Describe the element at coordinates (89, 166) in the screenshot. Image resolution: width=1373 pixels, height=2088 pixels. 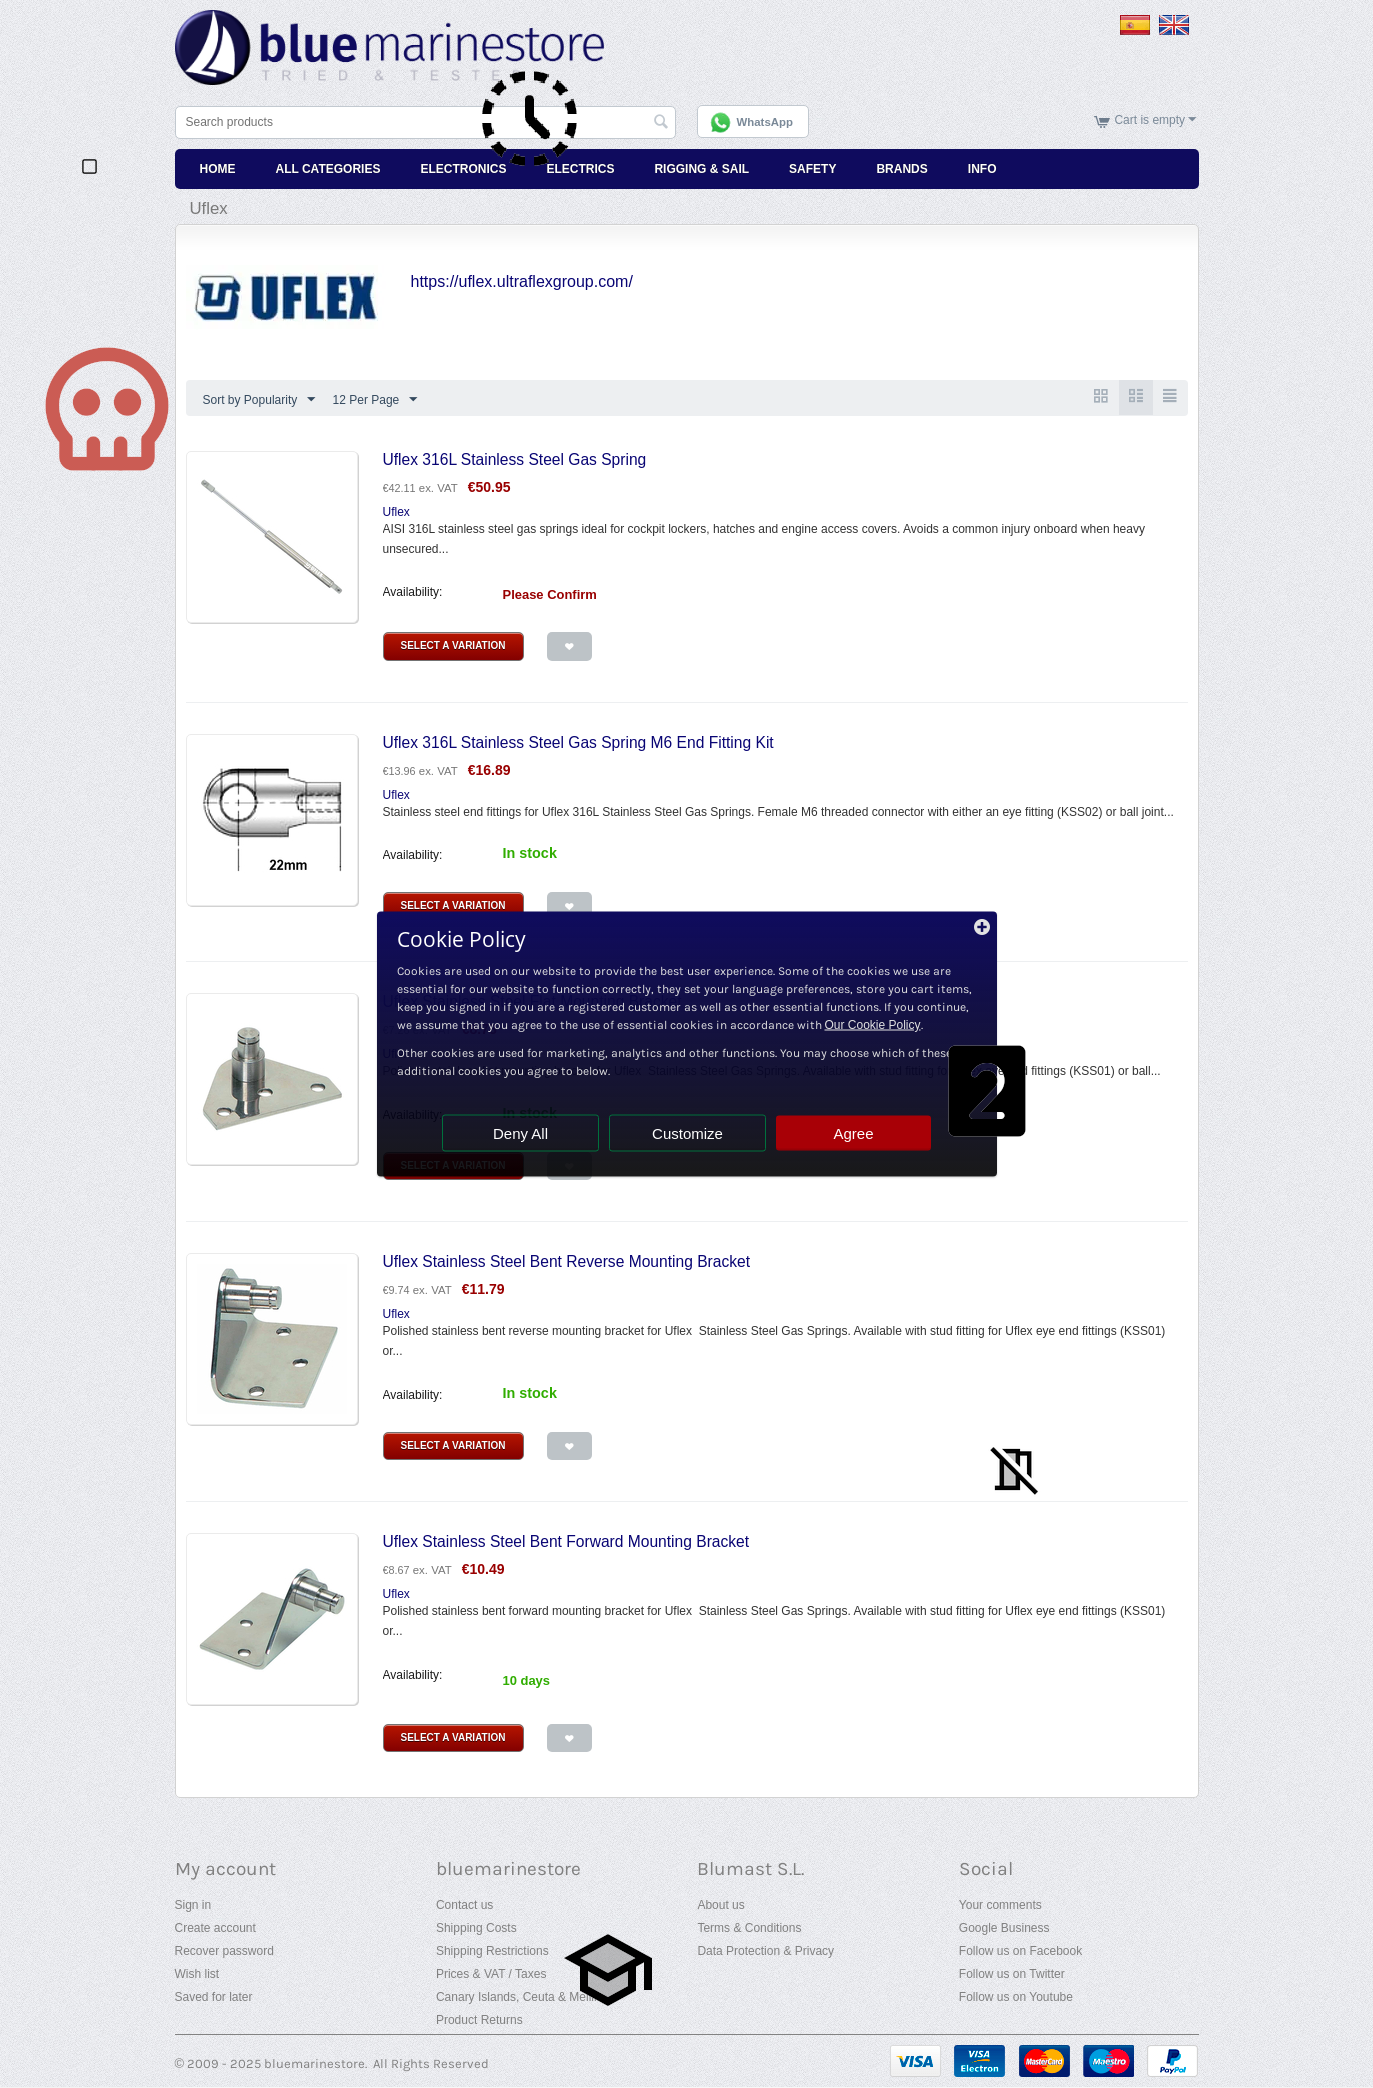
I see `an unchecked checkbox or selection state` at that location.